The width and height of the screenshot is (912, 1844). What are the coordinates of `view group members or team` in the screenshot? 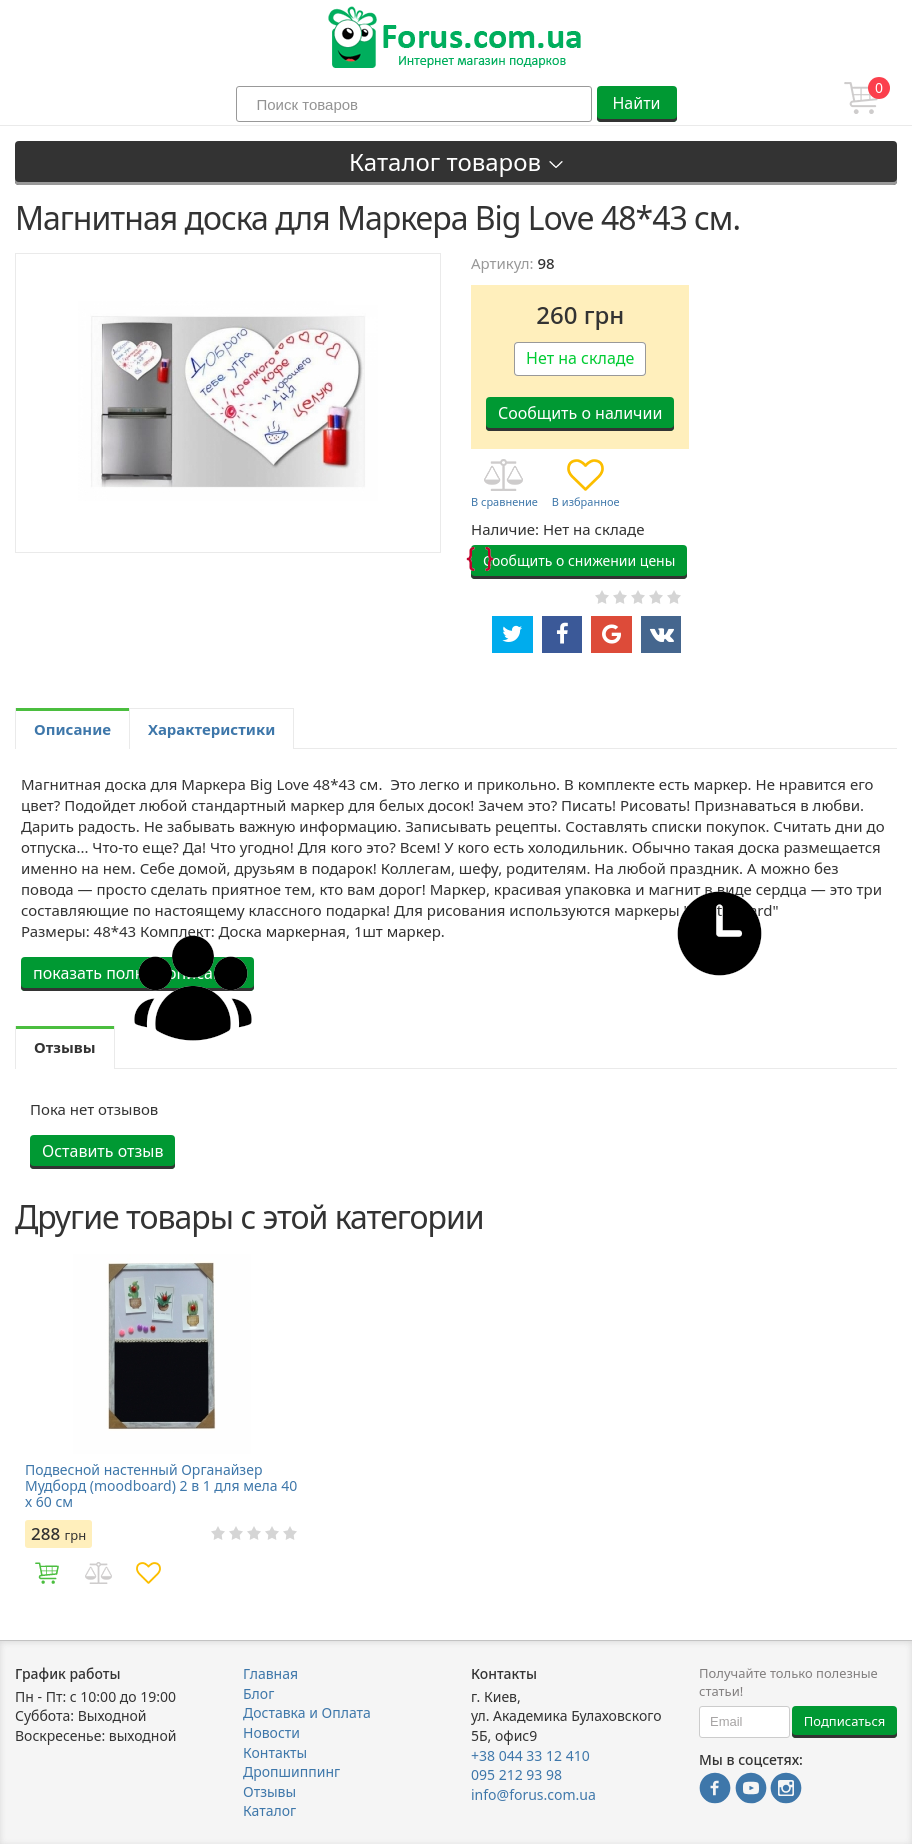 It's located at (193, 986).